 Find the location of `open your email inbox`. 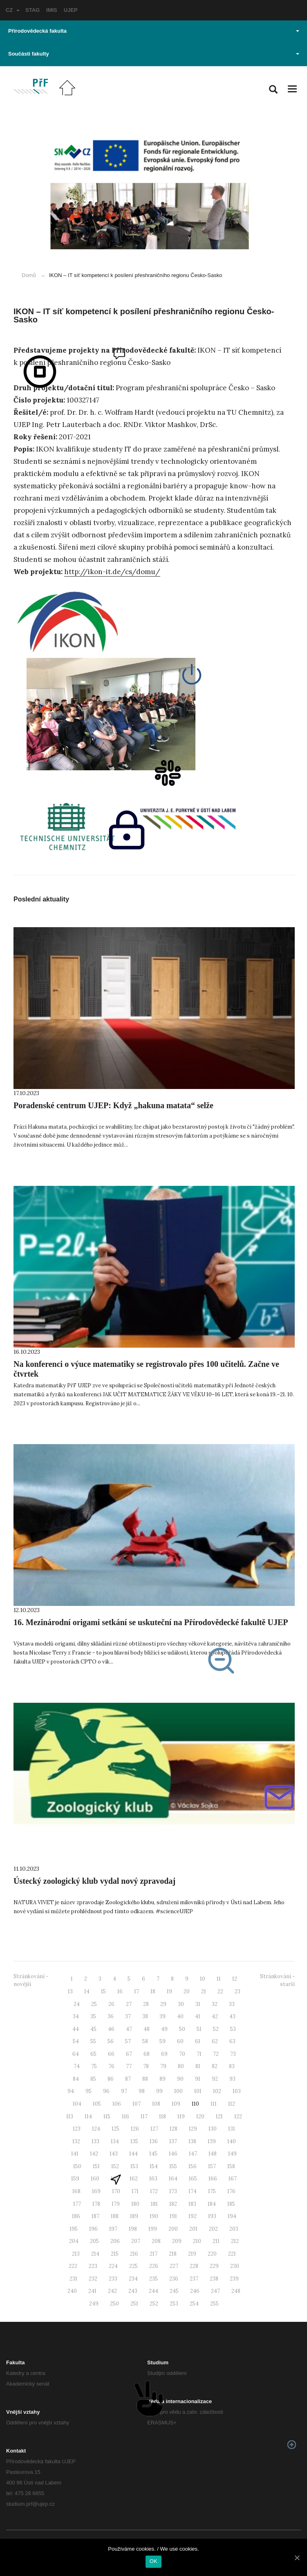

open your email inbox is located at coordinates (279, 1797).